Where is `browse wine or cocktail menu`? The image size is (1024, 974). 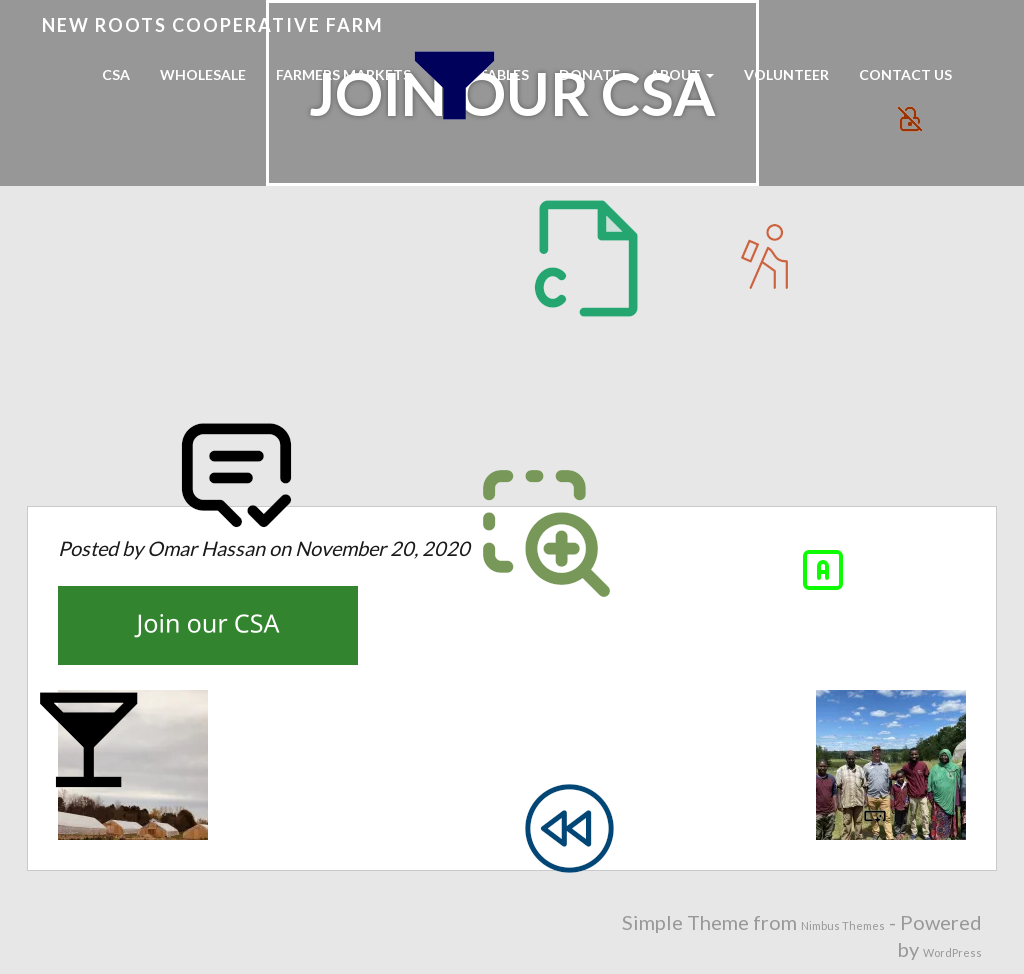
browse wine or cocktail menu is located at coordinates (88, 739).